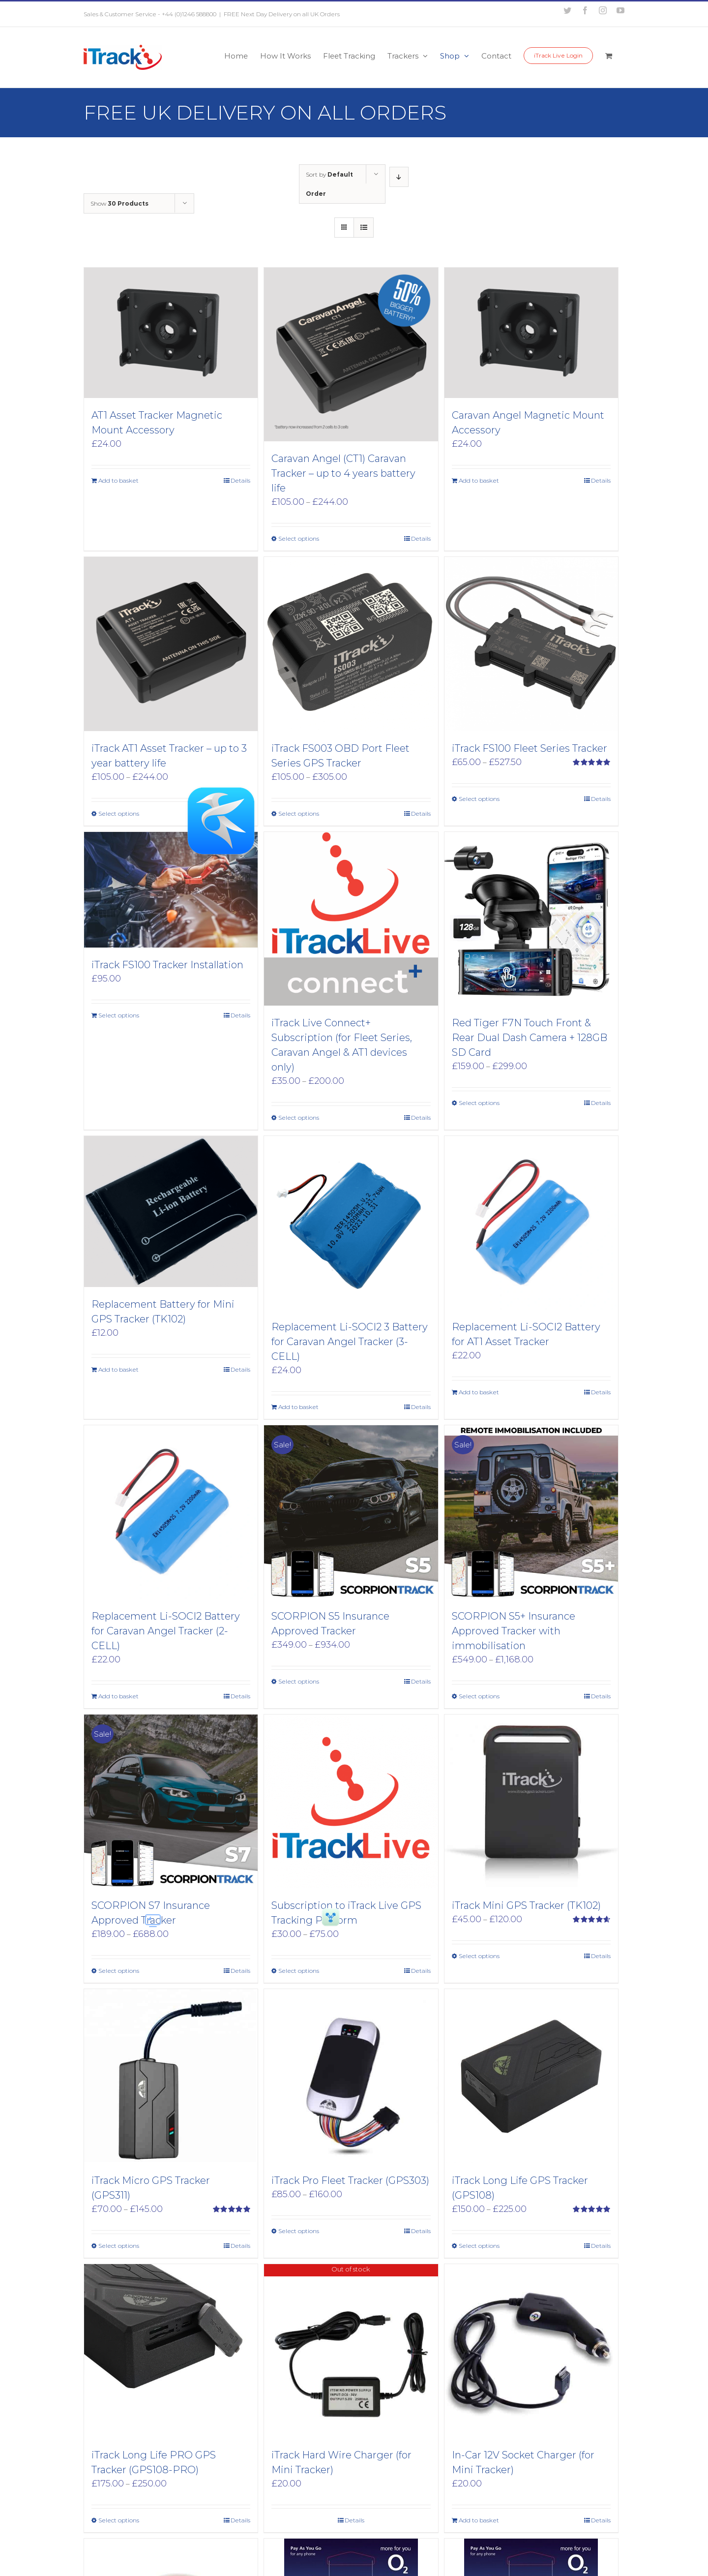 This screenshot has width=708, height=2576. Describe the element at coordinates (221, 821) in the screenshot. I see `open kate text editor` at that location.